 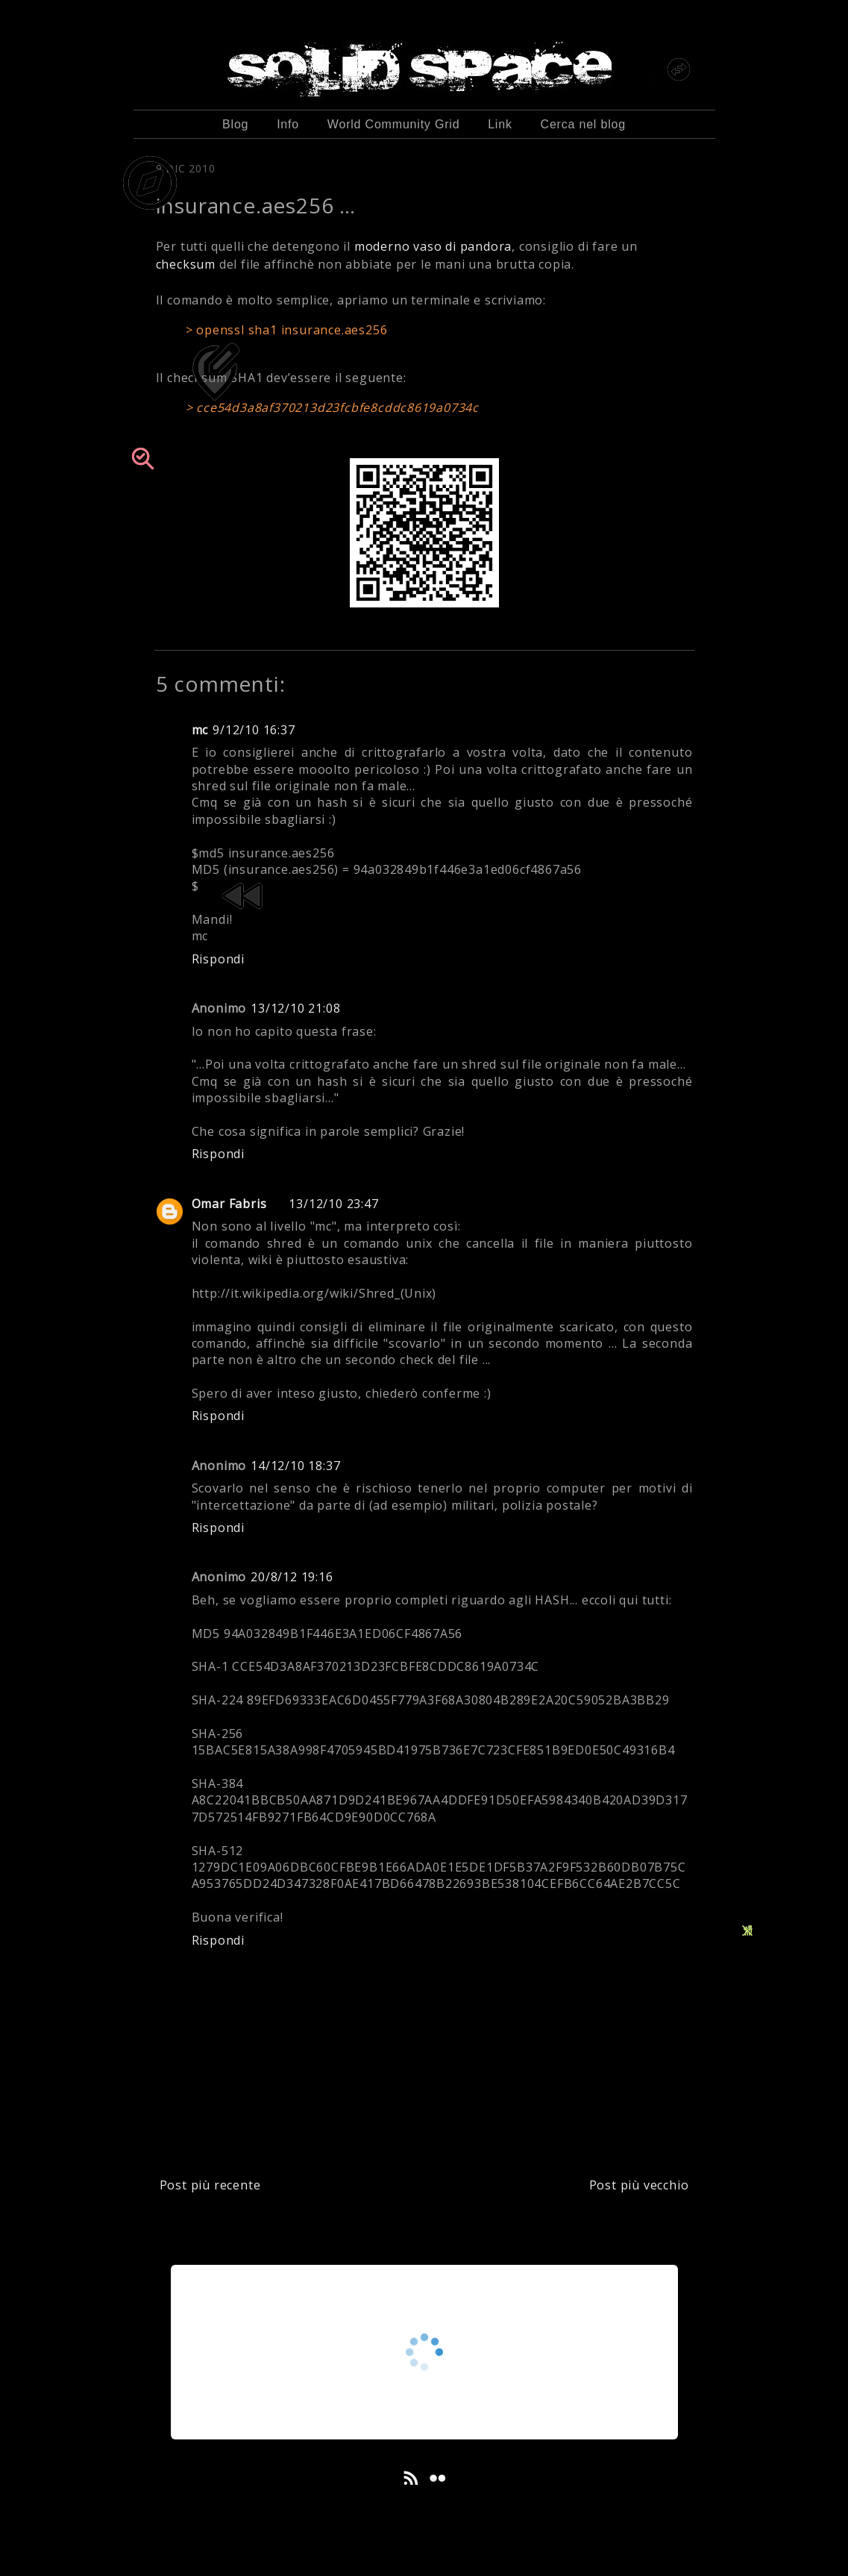 I want to click on rewind or skip backward in media playback, so click(x=243, y=895).